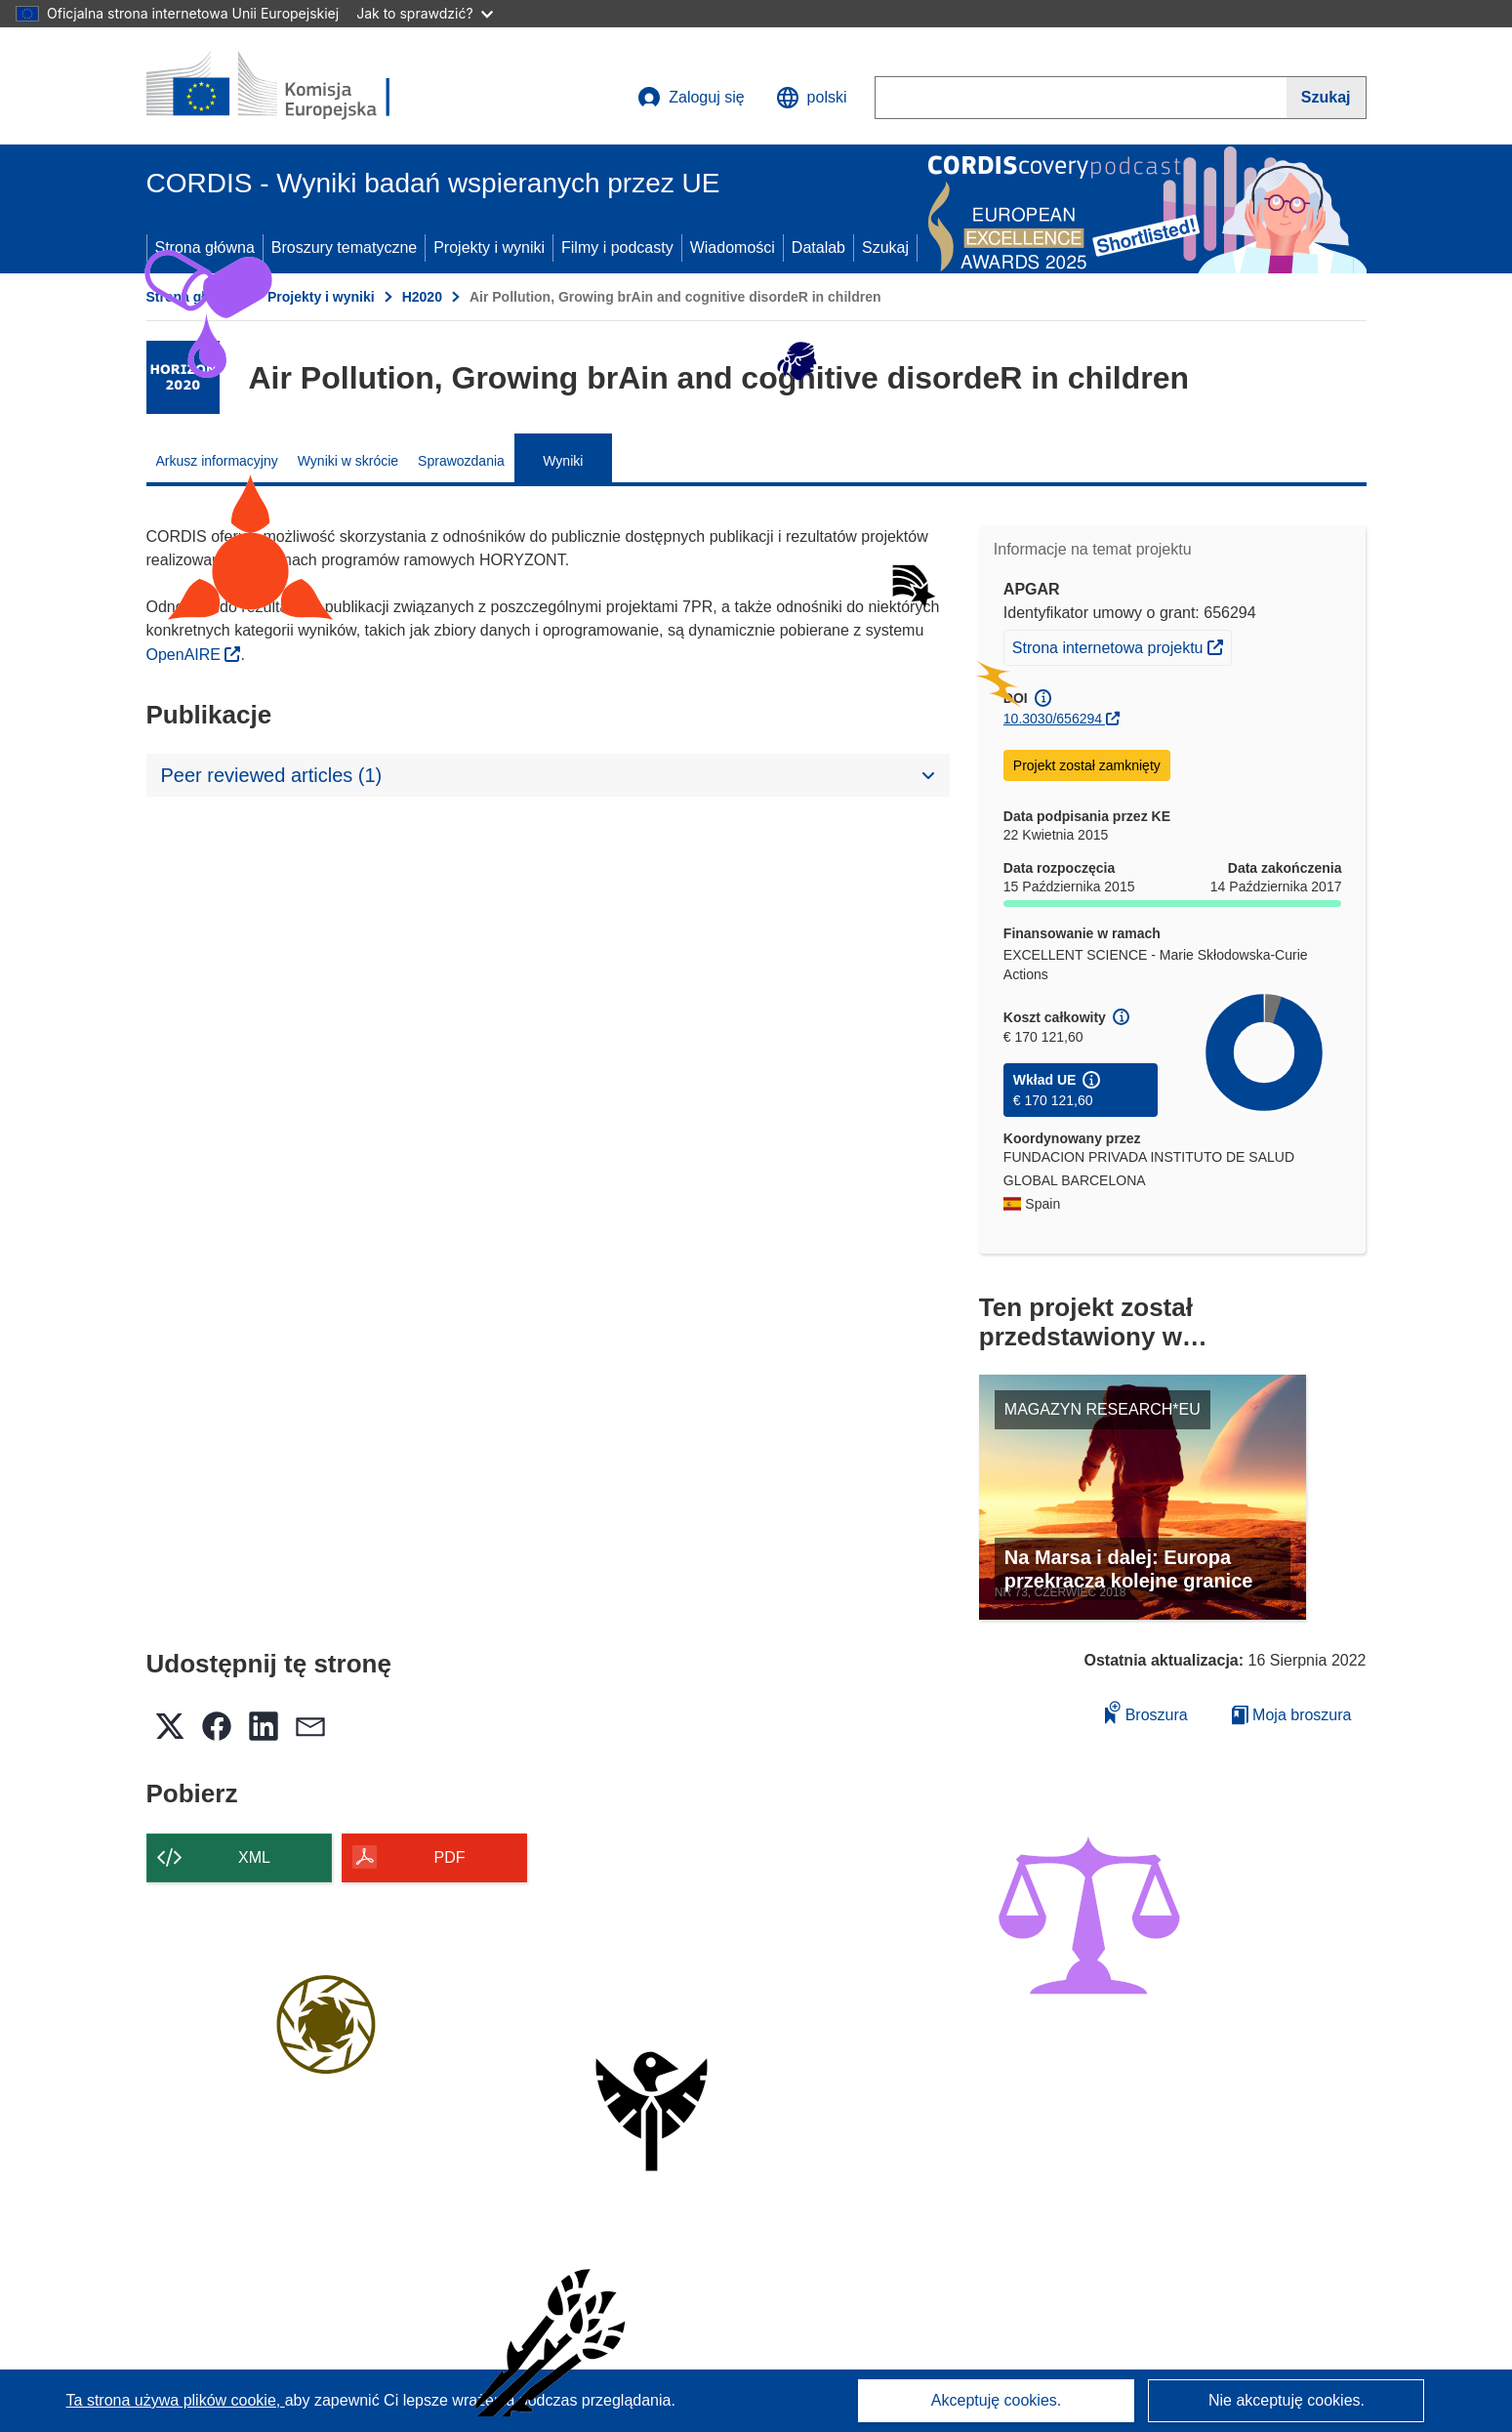 The height and width of the screenshot is (2432, 1512). I want to click on select bandana accessory for character customization, so click(797, 361).